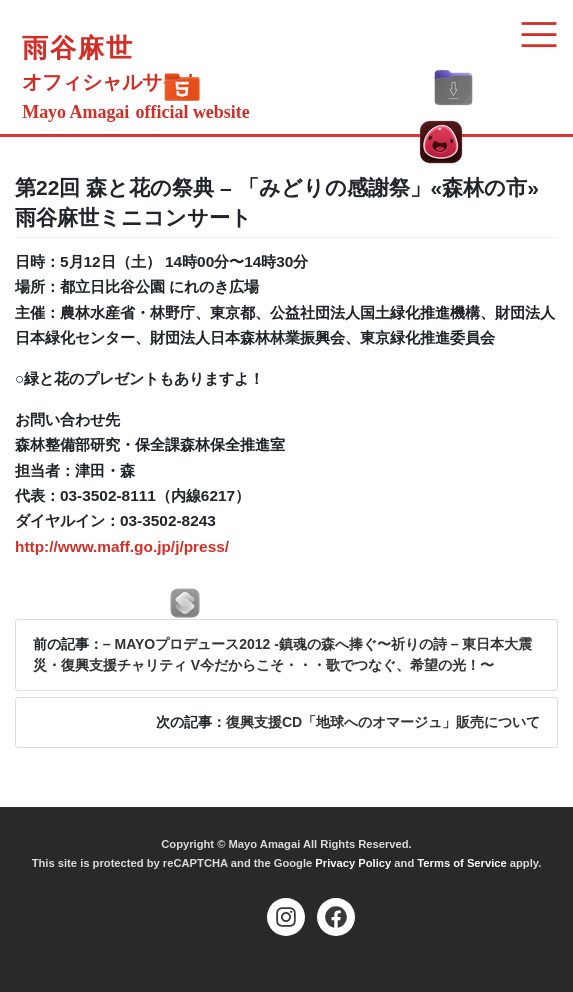 The height and width of the screenshot is (992, 573). Describe the element at coordinates (453, 87) in the screenshot. I see `open your downloads folder` at that location.